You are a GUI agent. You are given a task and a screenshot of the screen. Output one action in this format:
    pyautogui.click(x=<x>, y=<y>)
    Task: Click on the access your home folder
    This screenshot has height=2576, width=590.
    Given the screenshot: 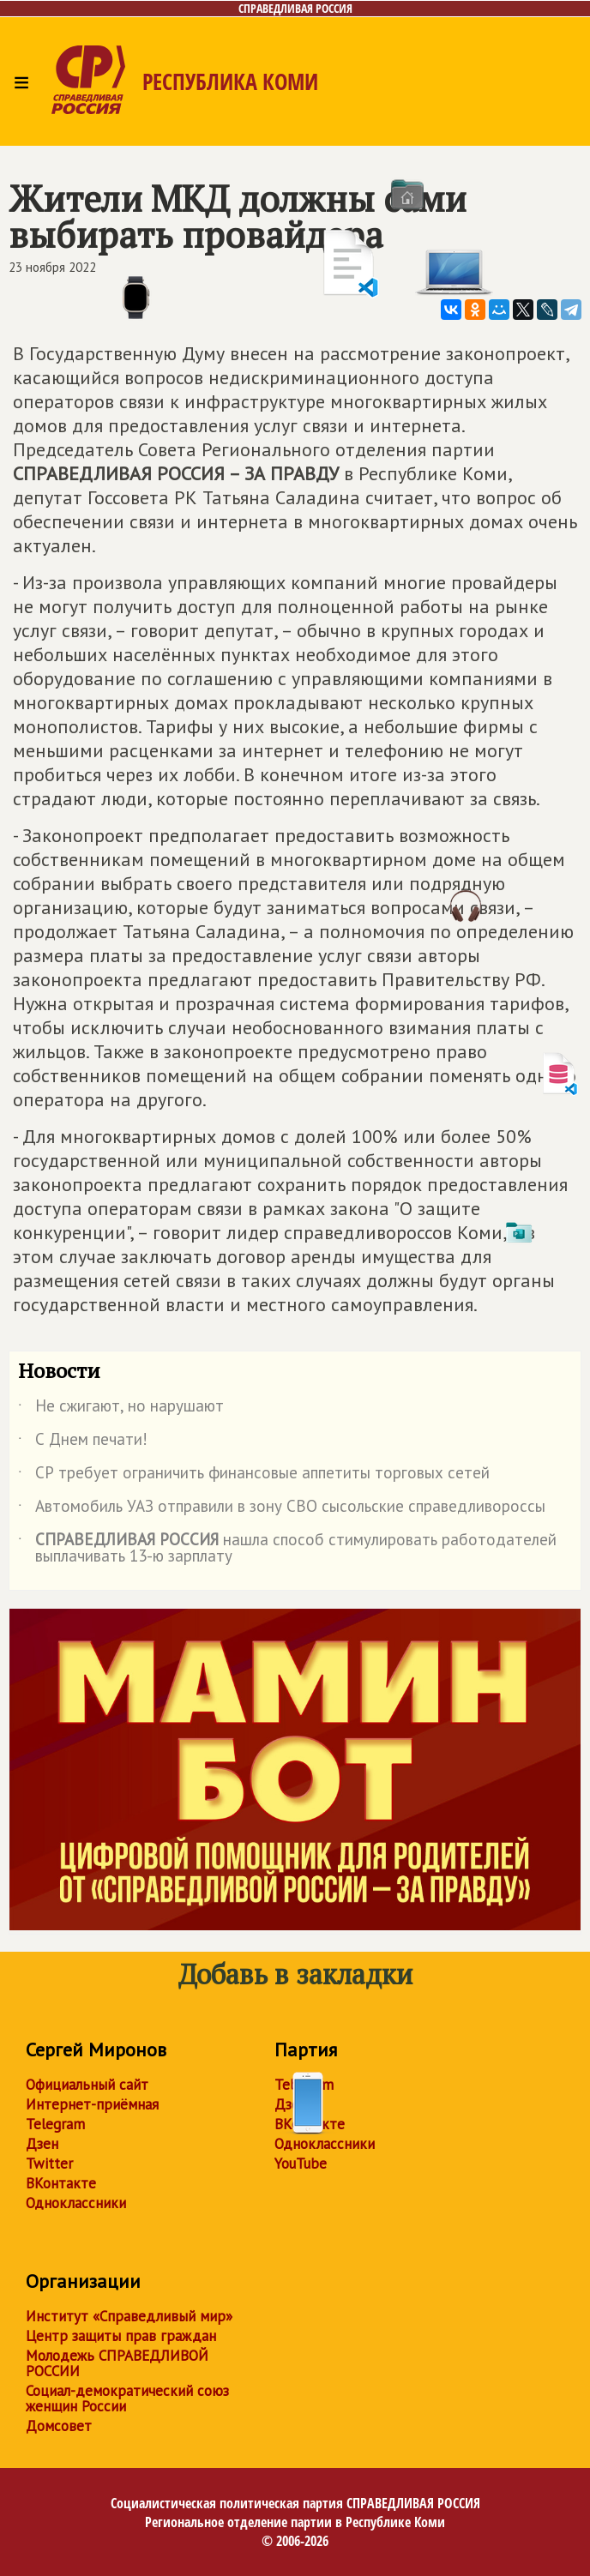 What is the action you would take?
    pyautogui.click(x=407, y=194)
    